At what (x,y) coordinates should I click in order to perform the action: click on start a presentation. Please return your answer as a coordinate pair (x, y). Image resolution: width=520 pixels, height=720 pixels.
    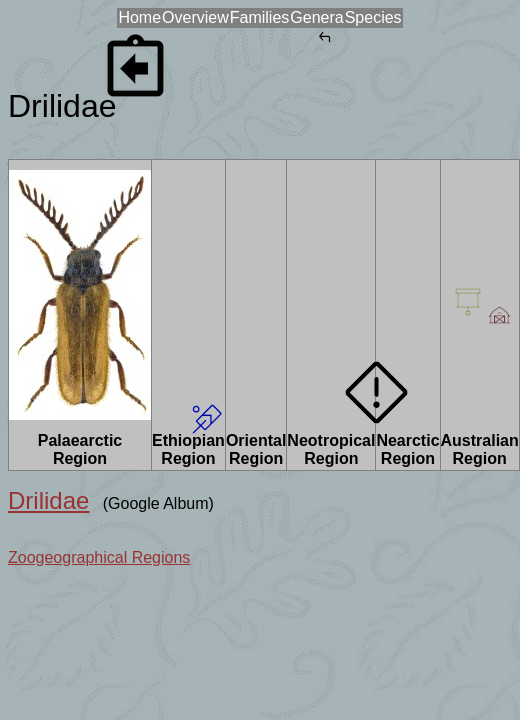
    Looking at the image, I should click on (468, 300).